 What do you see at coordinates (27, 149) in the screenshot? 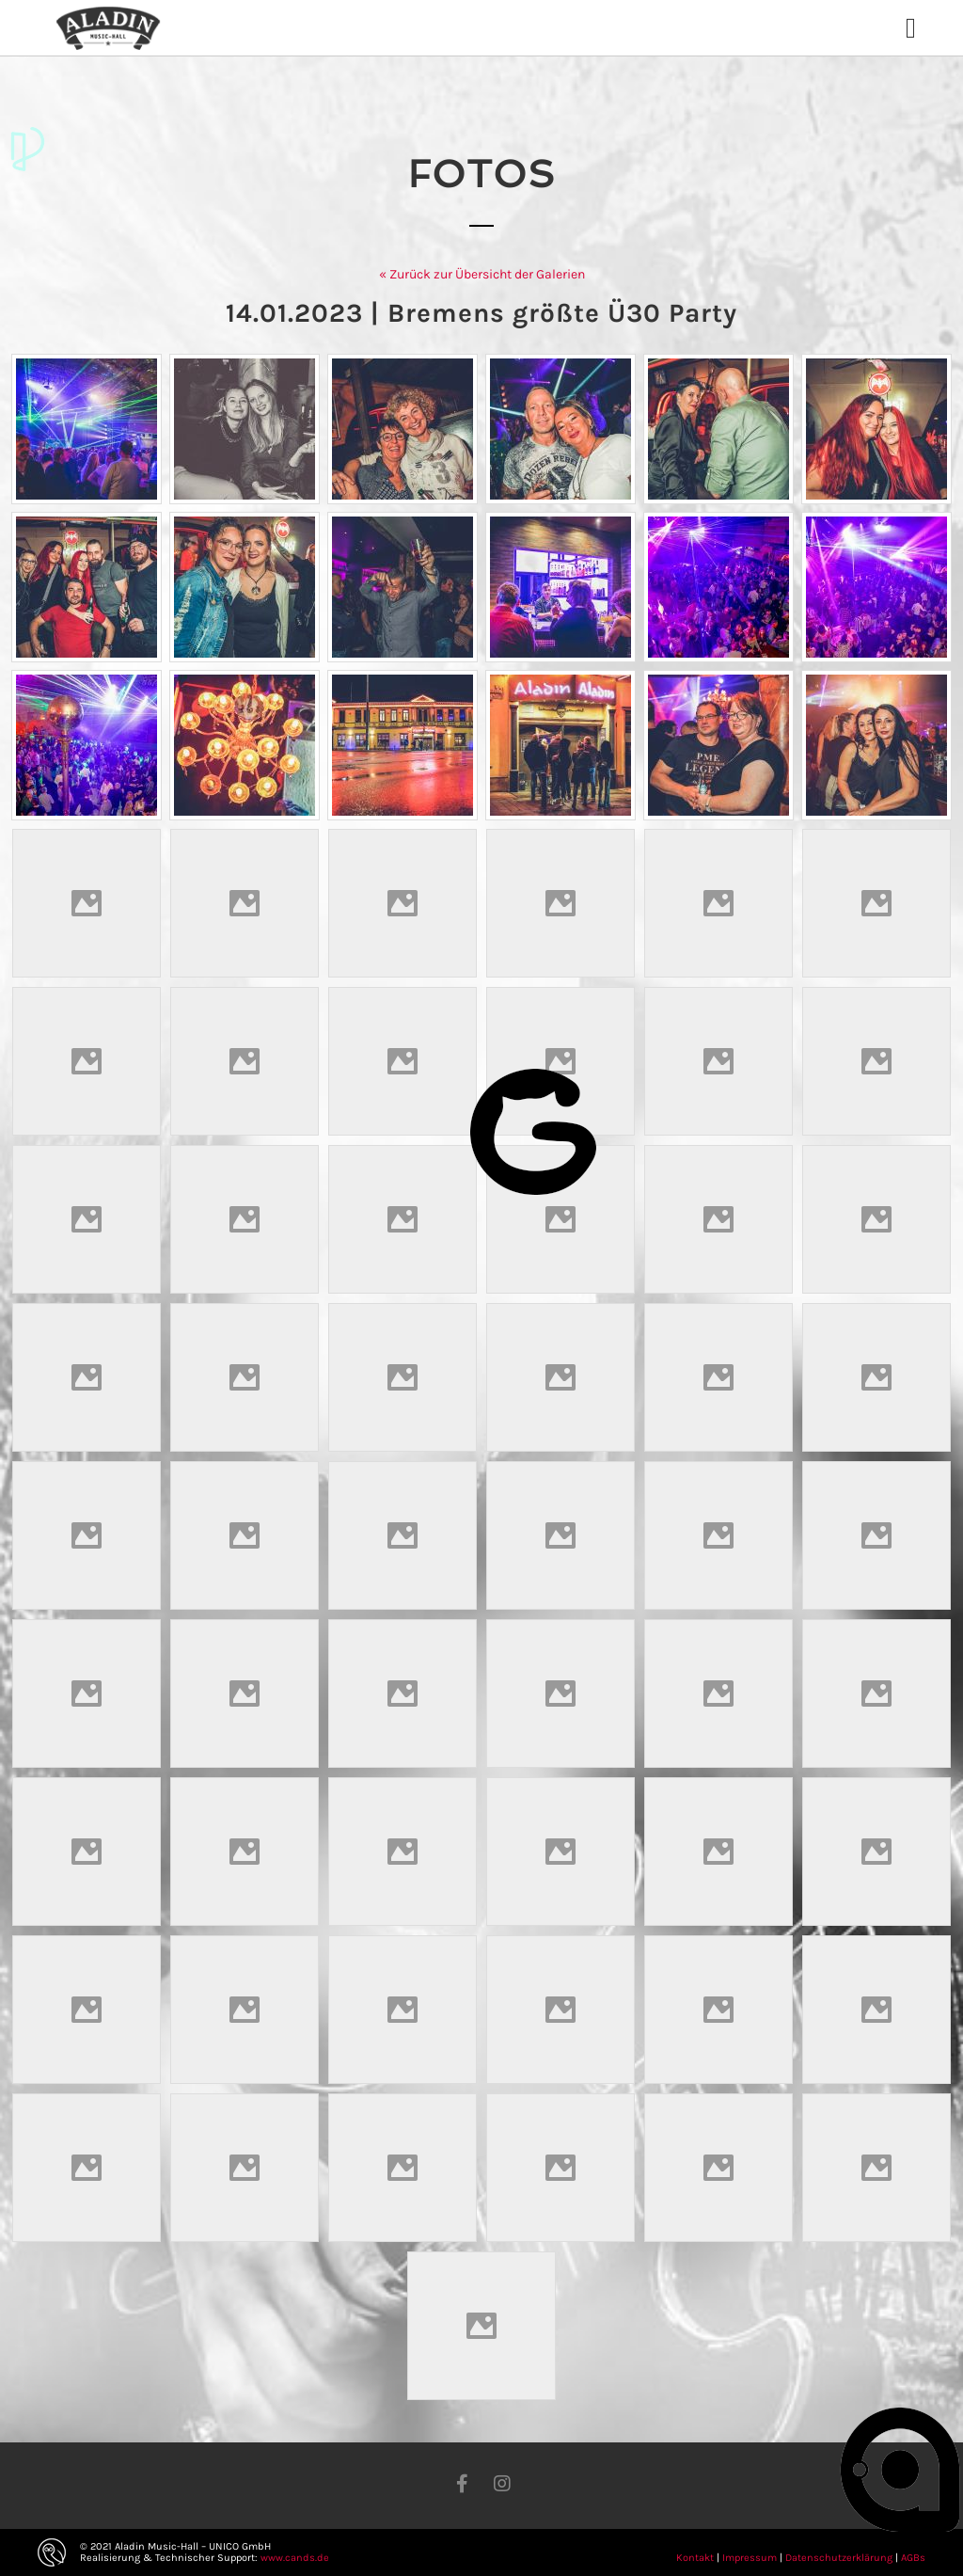
I see `open Progate coding learning platform` at bounding box center [27, 149].